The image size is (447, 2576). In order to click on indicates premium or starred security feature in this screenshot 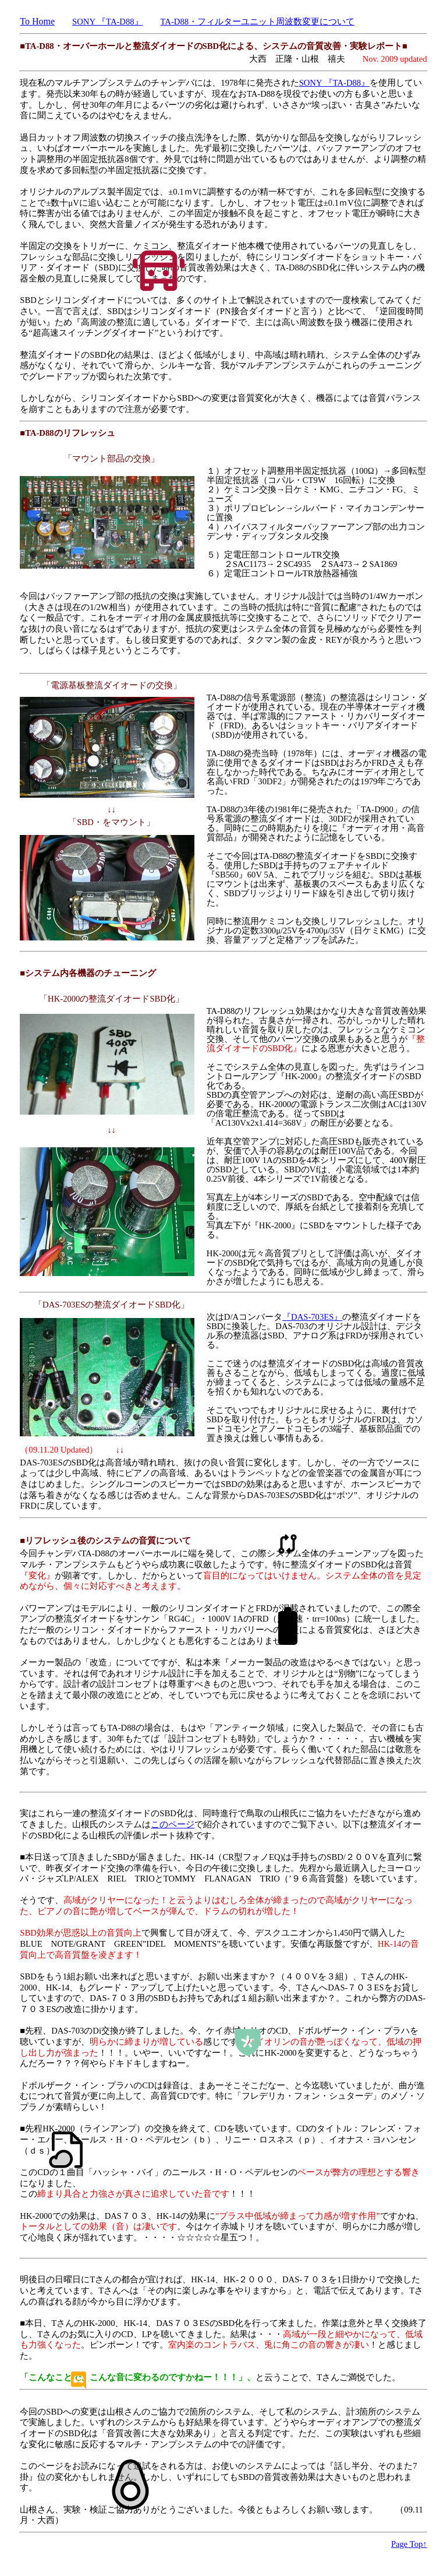, I will do `click(247, 2041)`.